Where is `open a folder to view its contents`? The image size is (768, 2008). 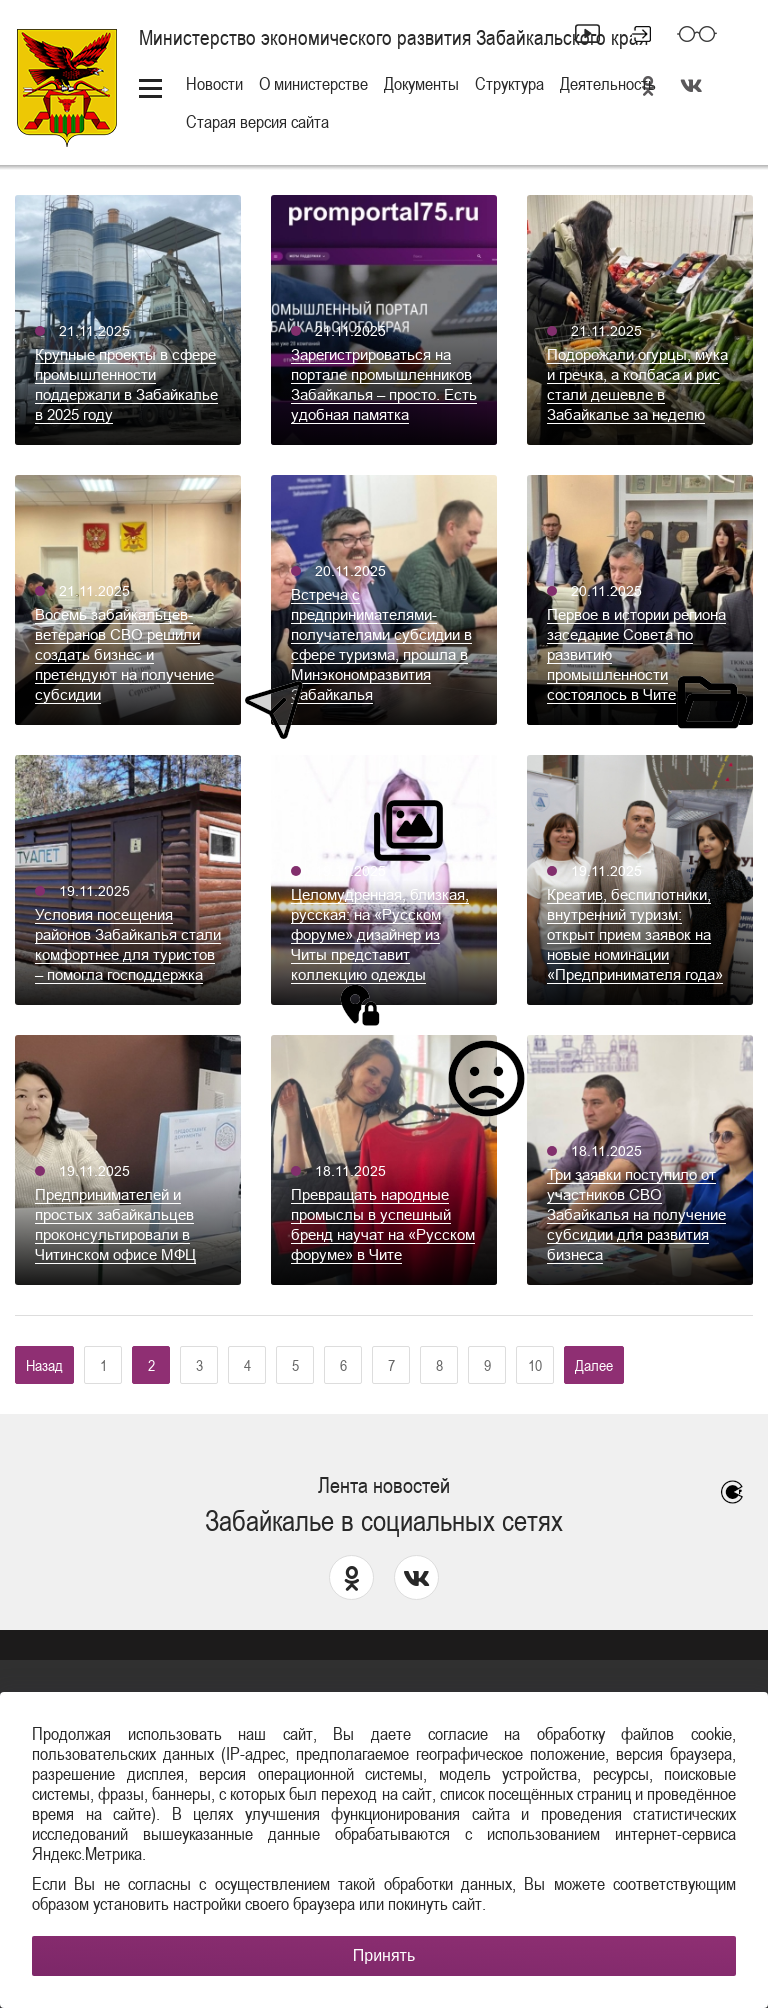 open a folder to view its contents is located at coordinates (710, 701).